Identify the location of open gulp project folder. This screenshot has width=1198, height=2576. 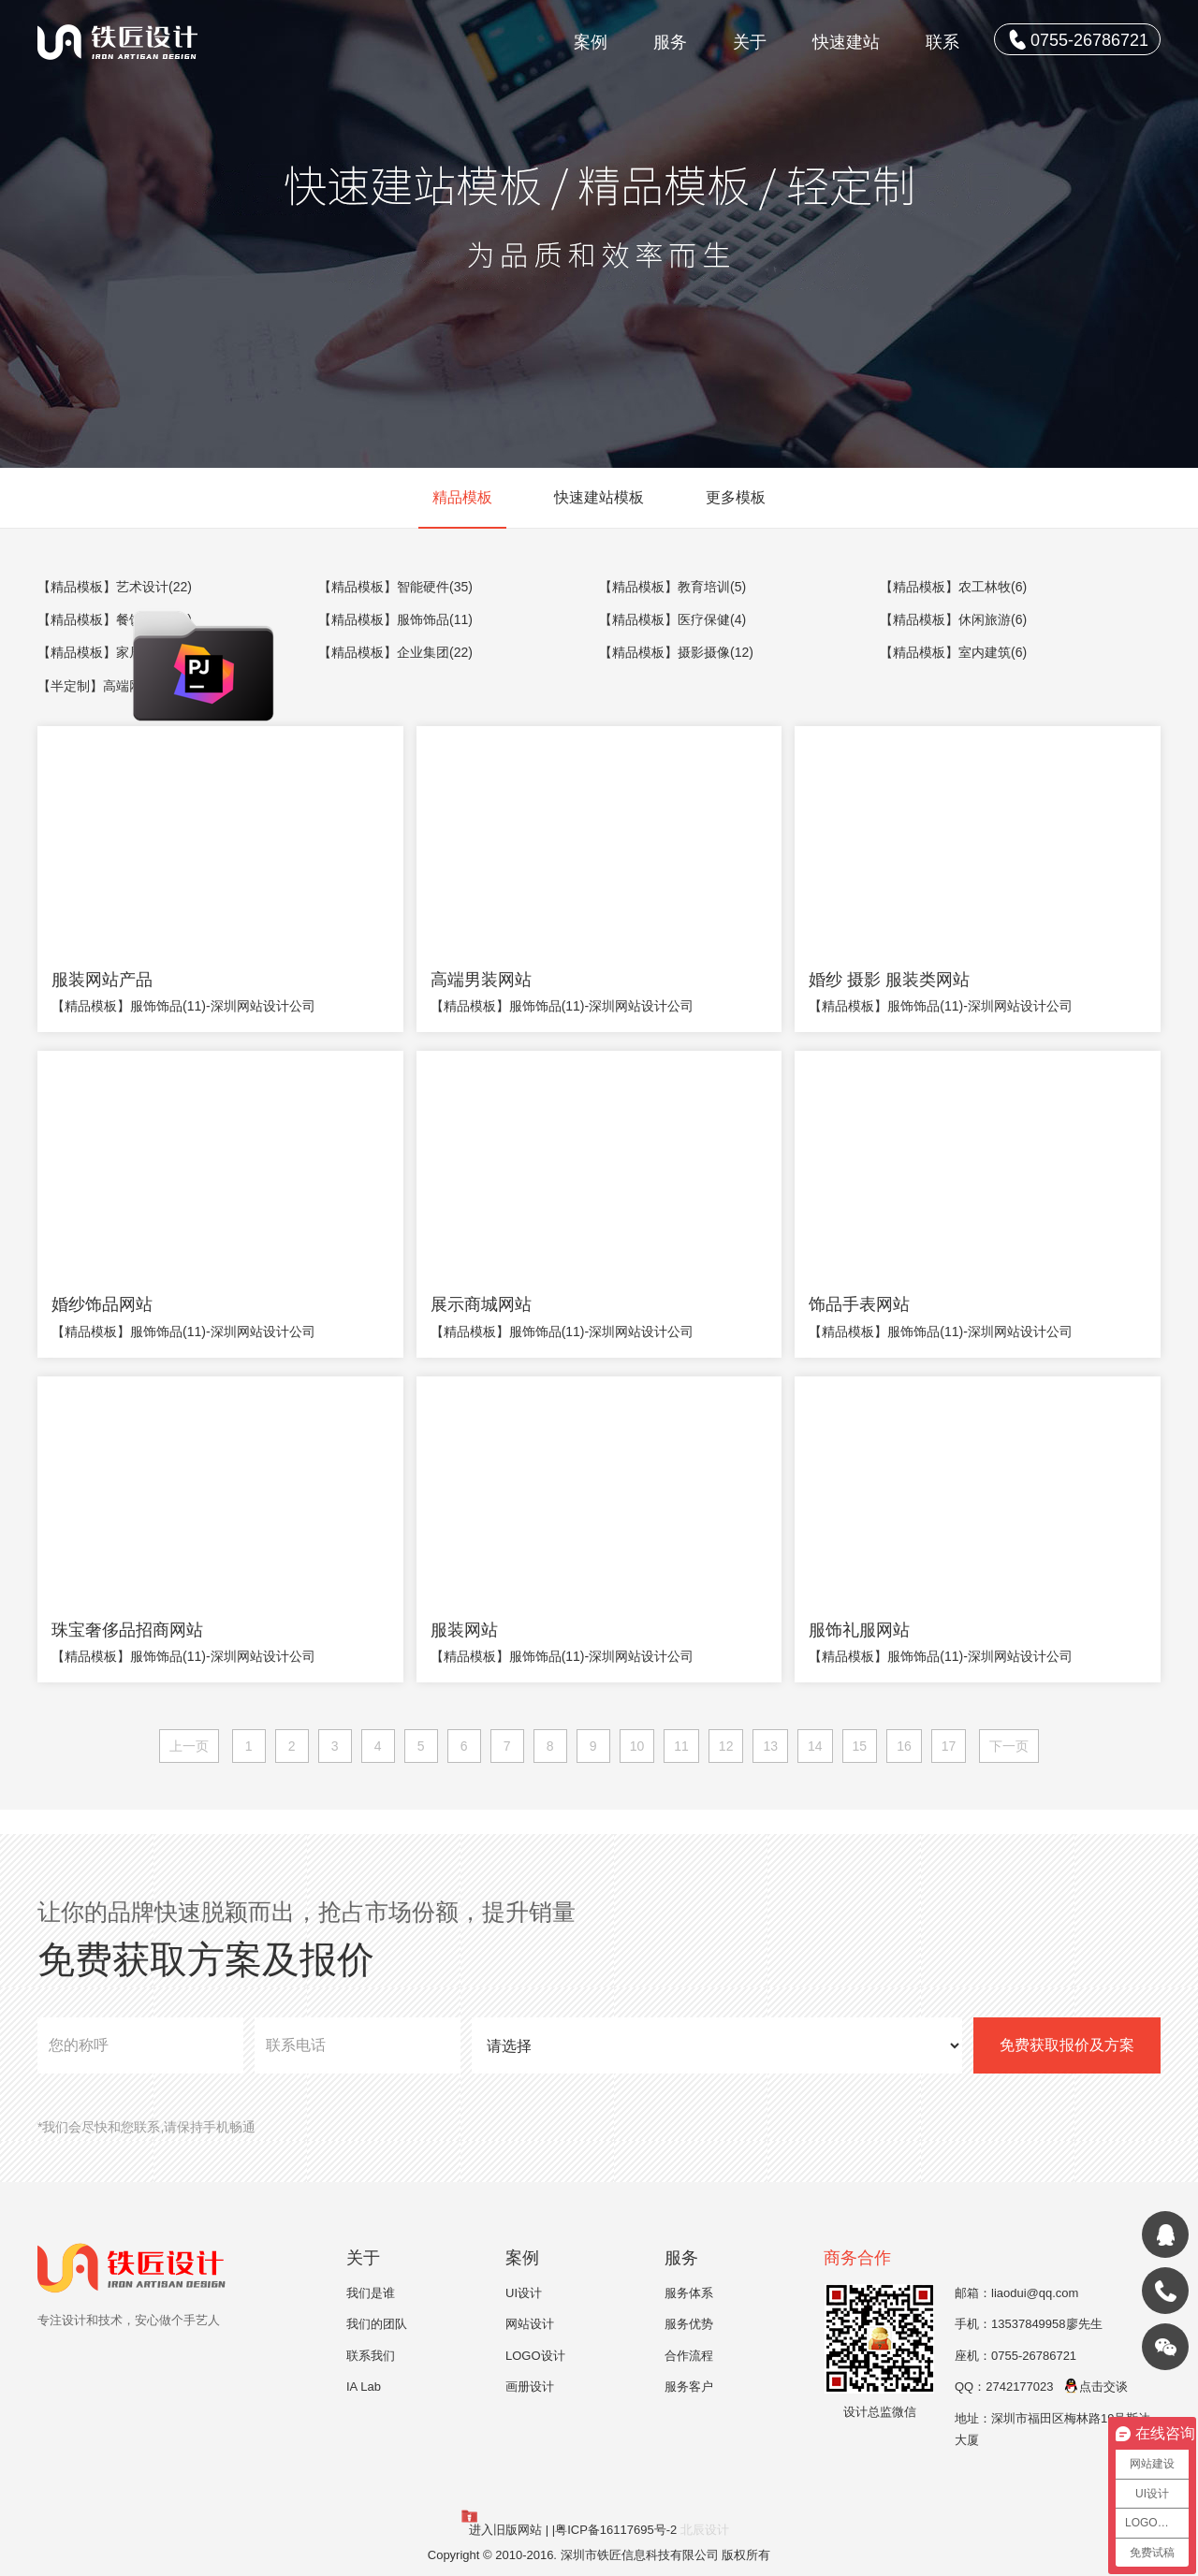
(469, 2516).